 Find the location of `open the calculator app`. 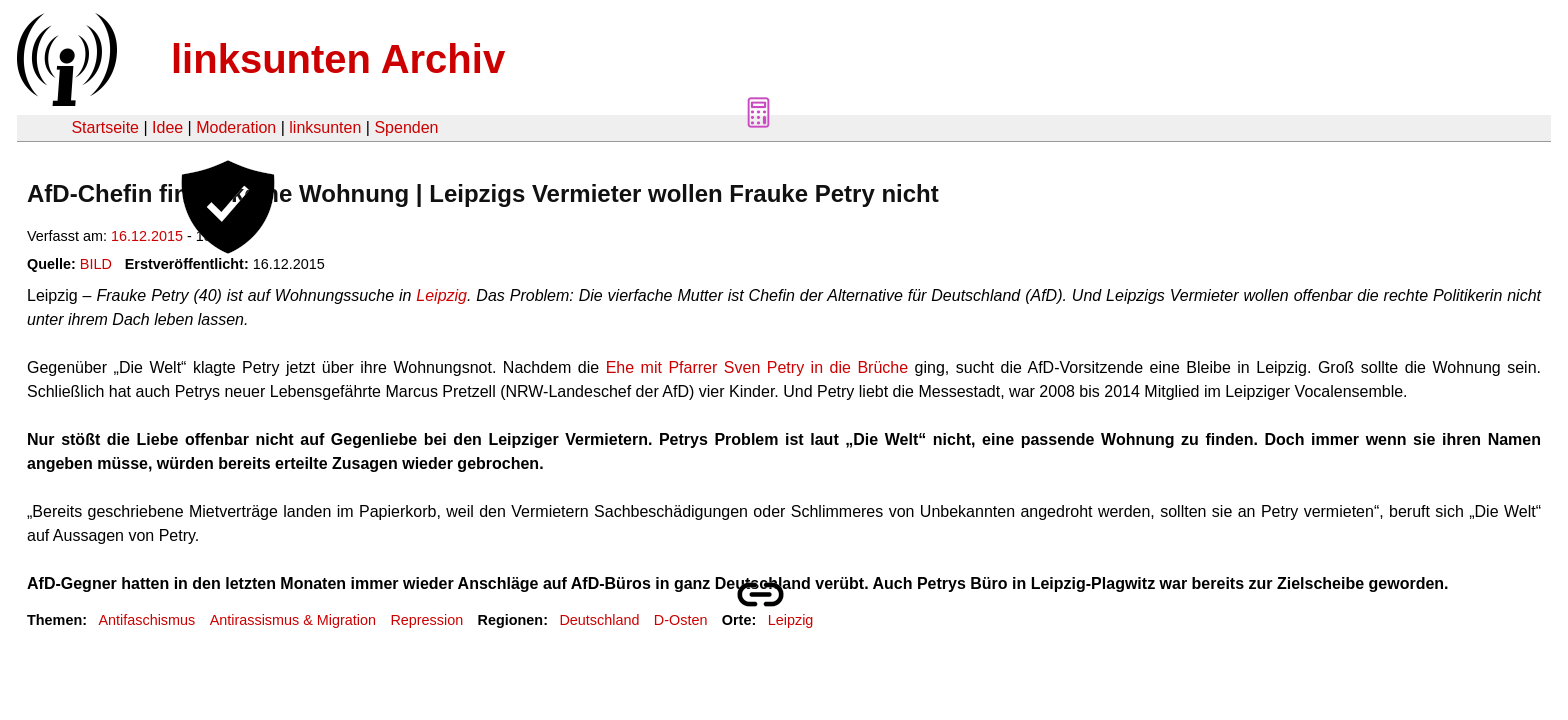

open the calculator app is located at coordinates (758, 112).